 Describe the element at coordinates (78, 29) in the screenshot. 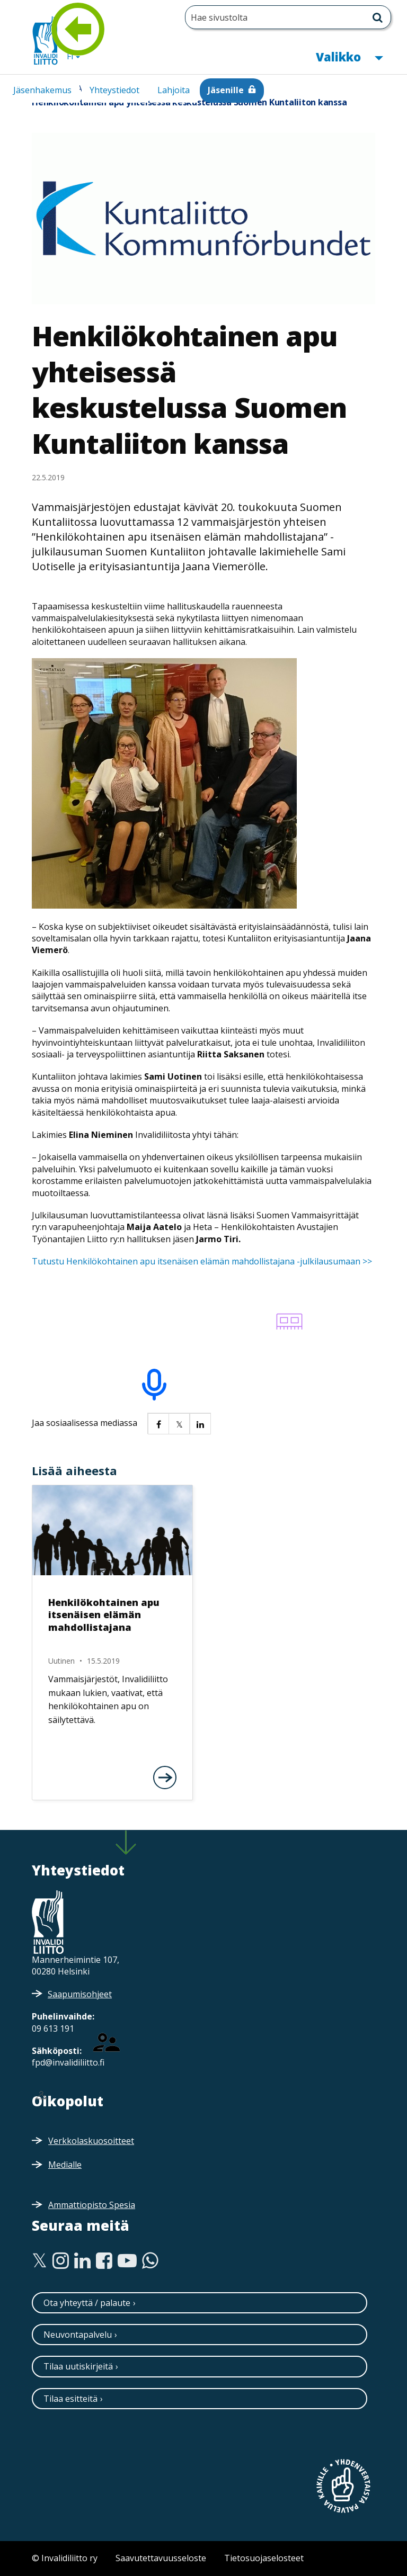

I see `go back to the previous screen` at that location.